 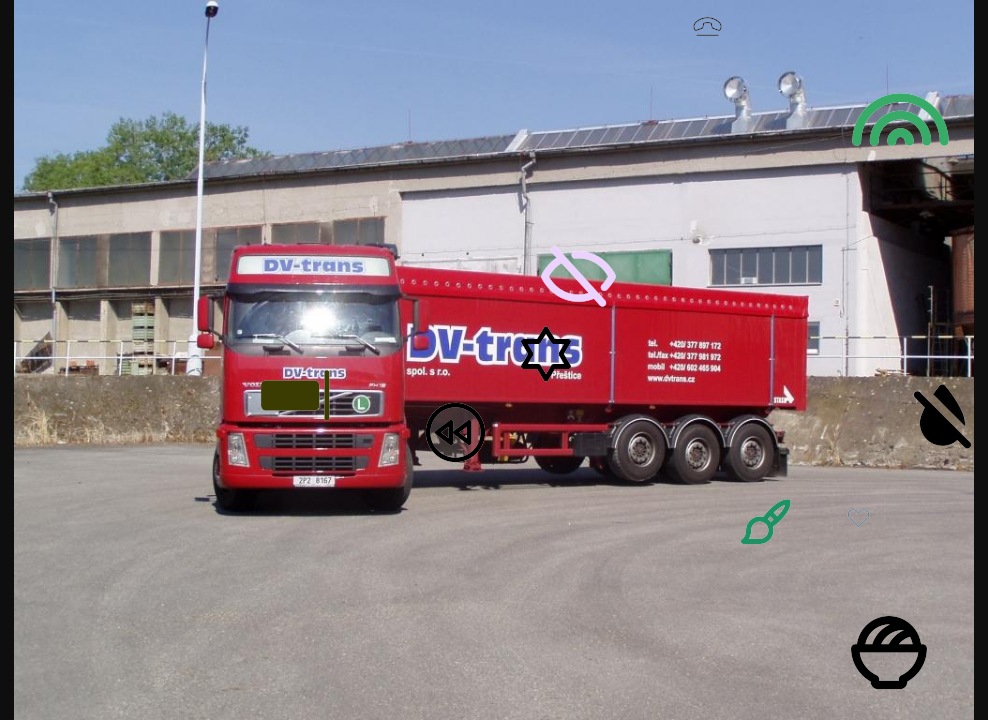 I want to click on hide password or sensitive content, so click(x=578, y=276).